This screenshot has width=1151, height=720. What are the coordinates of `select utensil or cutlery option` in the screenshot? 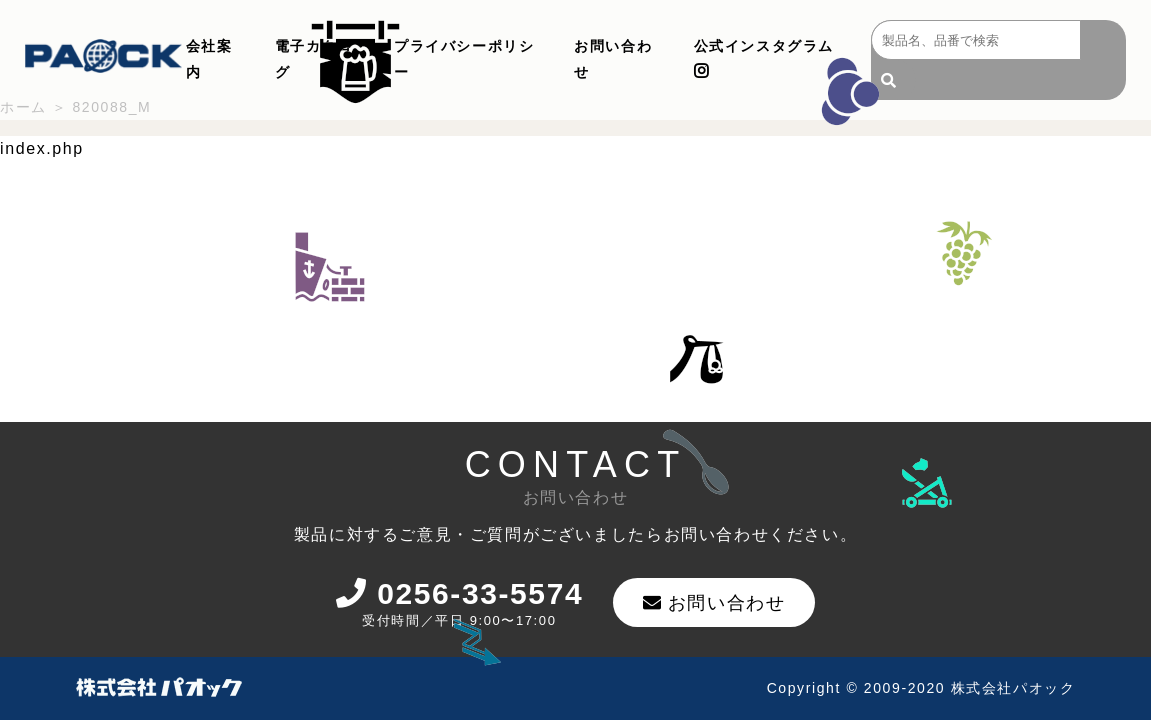 It's located at (696, 462).